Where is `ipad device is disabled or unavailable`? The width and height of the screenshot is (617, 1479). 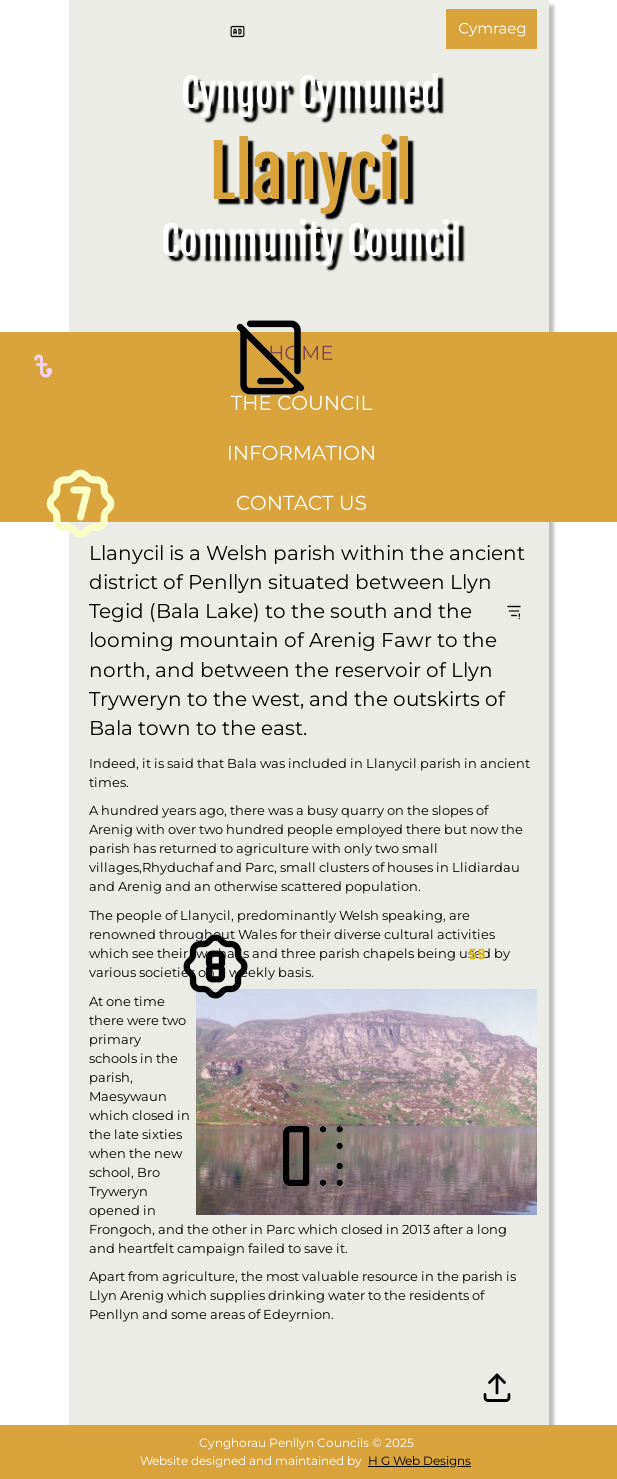 ipad device is disabled or unavailable is located at coordinates (270, 357).